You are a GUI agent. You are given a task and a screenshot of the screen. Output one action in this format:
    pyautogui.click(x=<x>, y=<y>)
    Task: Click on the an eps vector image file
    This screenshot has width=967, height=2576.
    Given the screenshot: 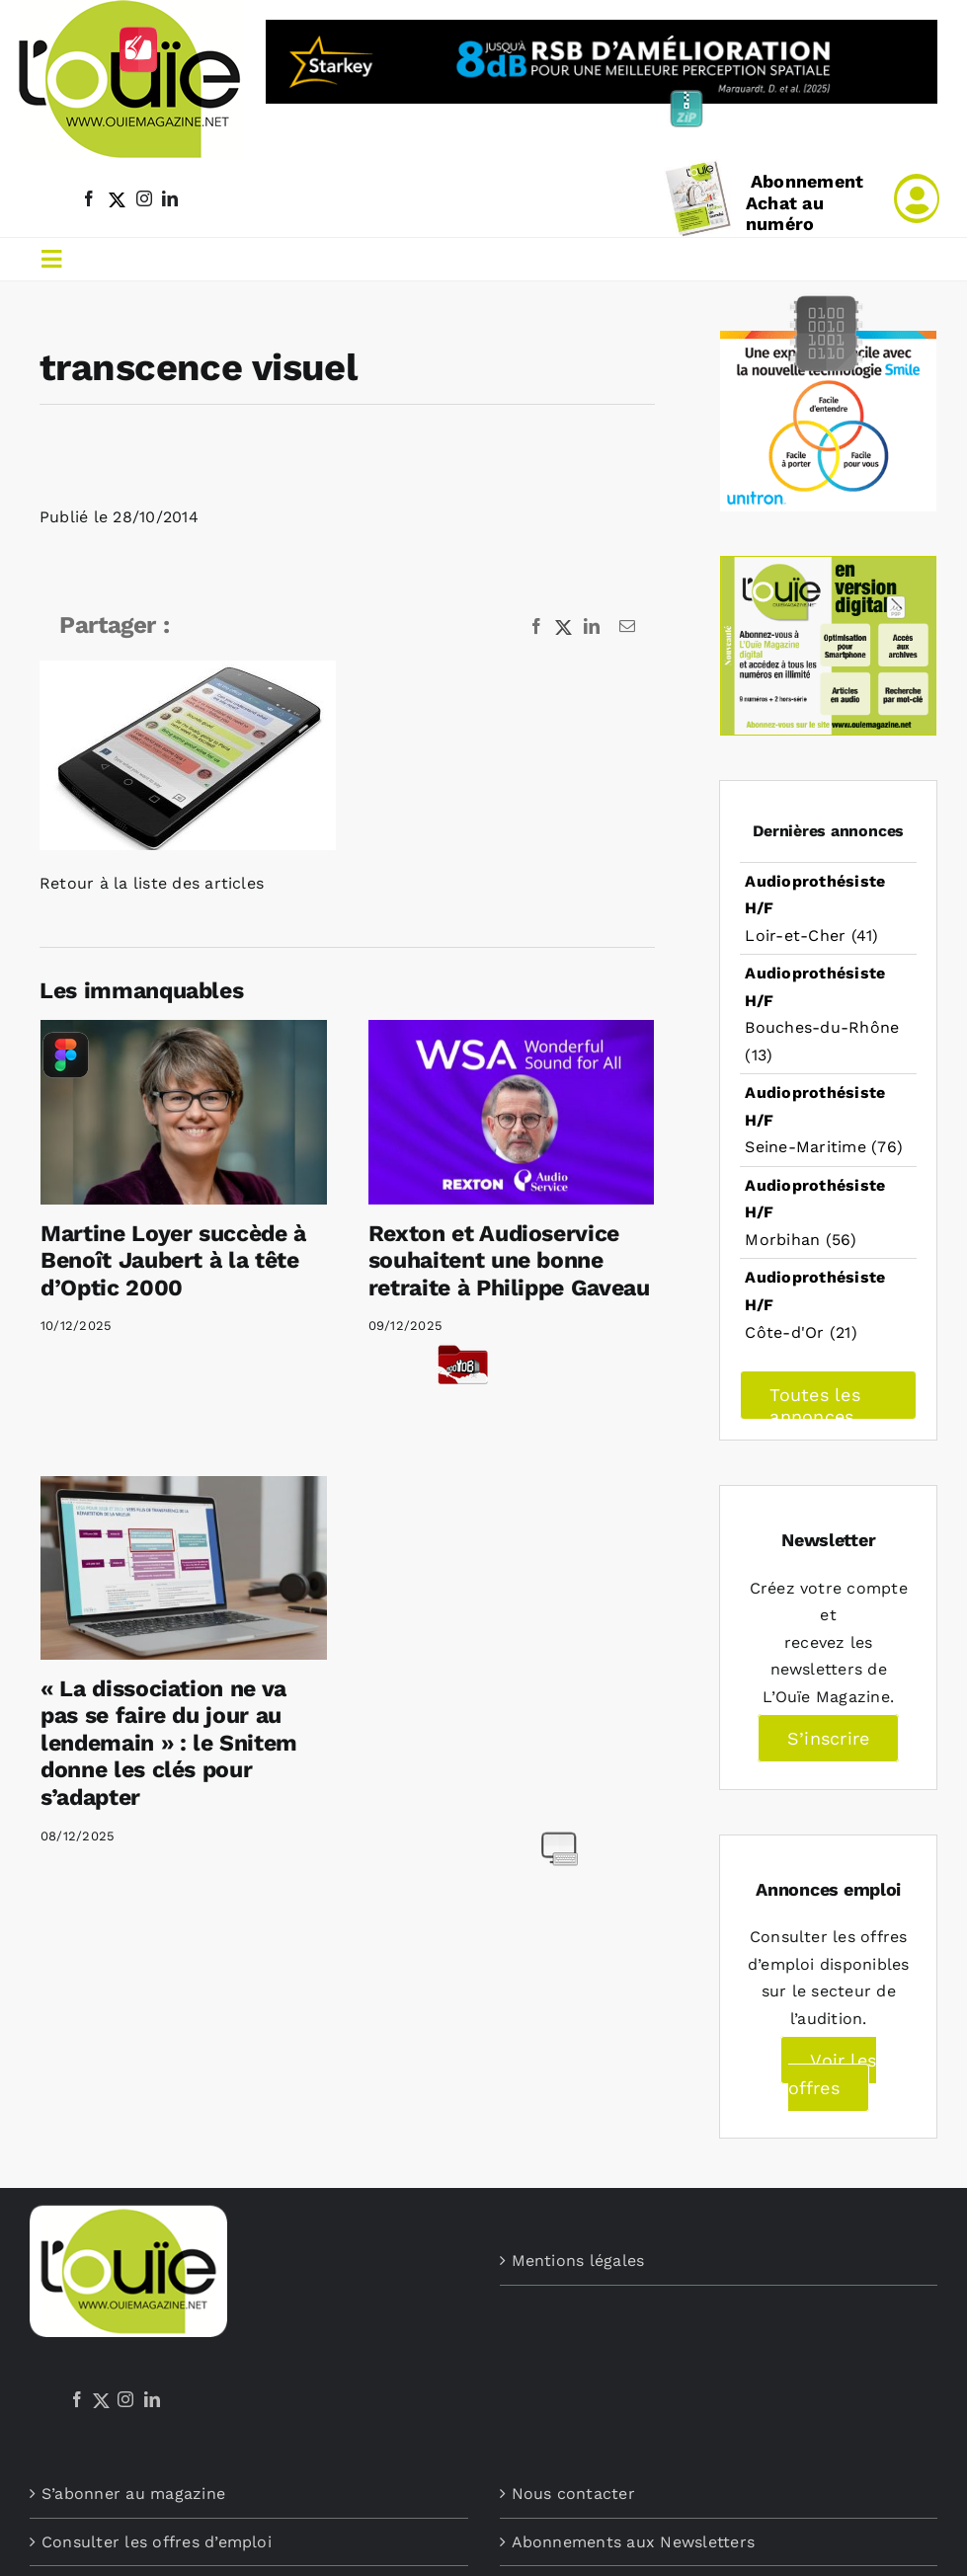 What is the action you would take?
    pyautogui.click(x=138, y=49)
    